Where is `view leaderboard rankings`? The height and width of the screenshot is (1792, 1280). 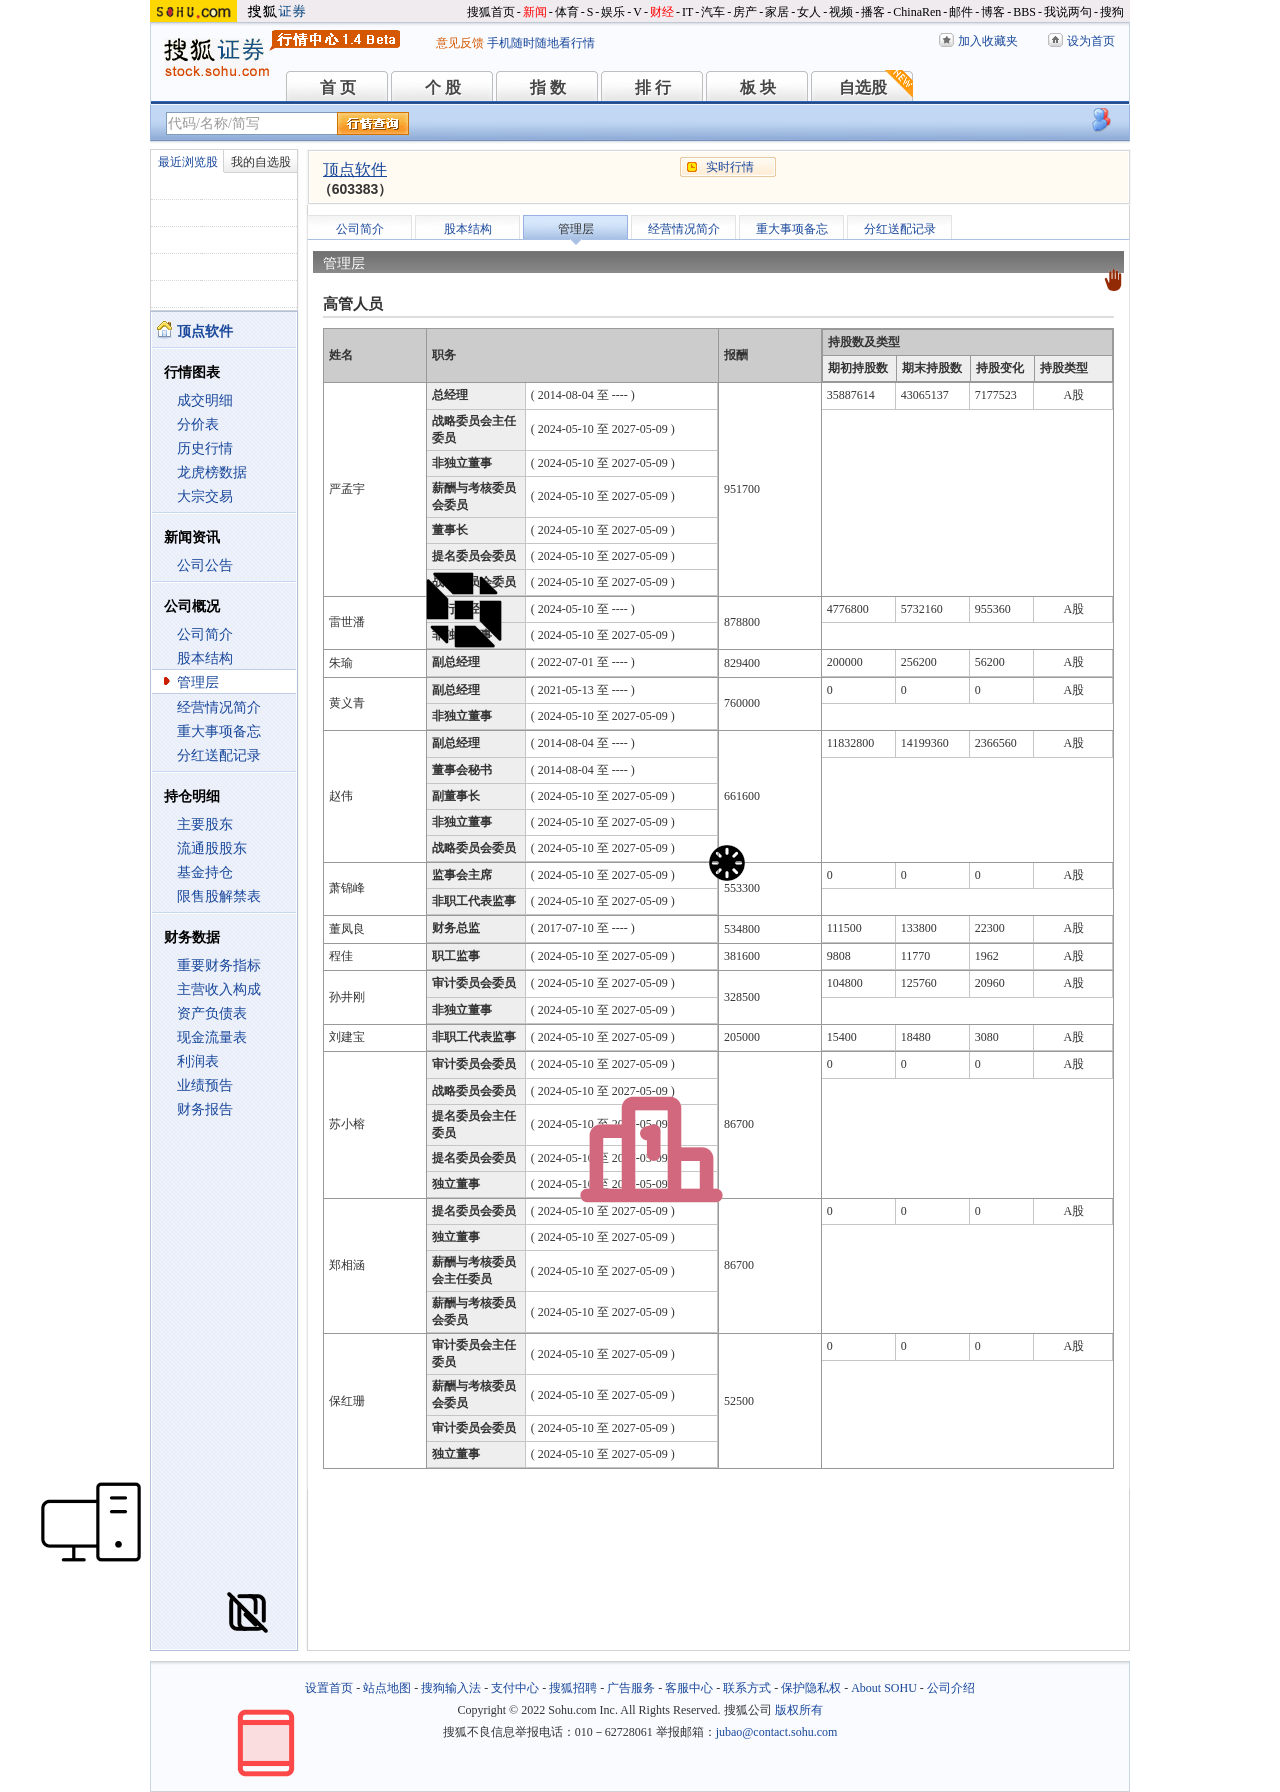
view leaderboard rankings is located at coordinates (651, 1149).